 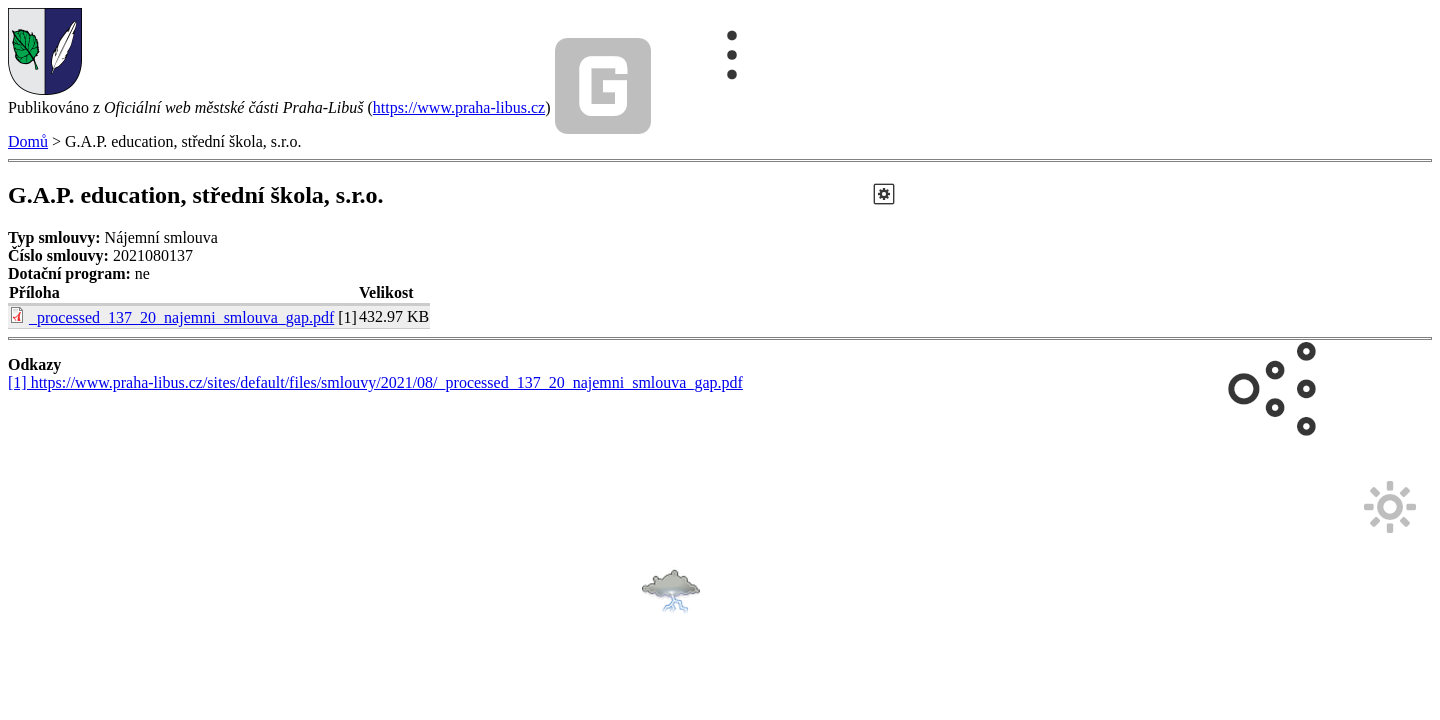 I want to click on indicates GPRS mobile data connection, so click(x=603, y=86).